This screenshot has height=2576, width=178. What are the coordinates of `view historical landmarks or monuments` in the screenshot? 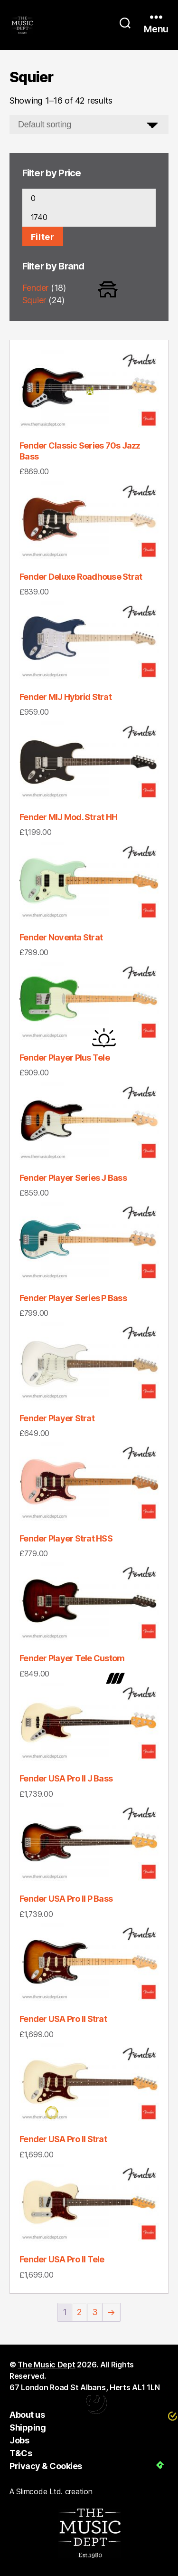 It's located at (108, 289).